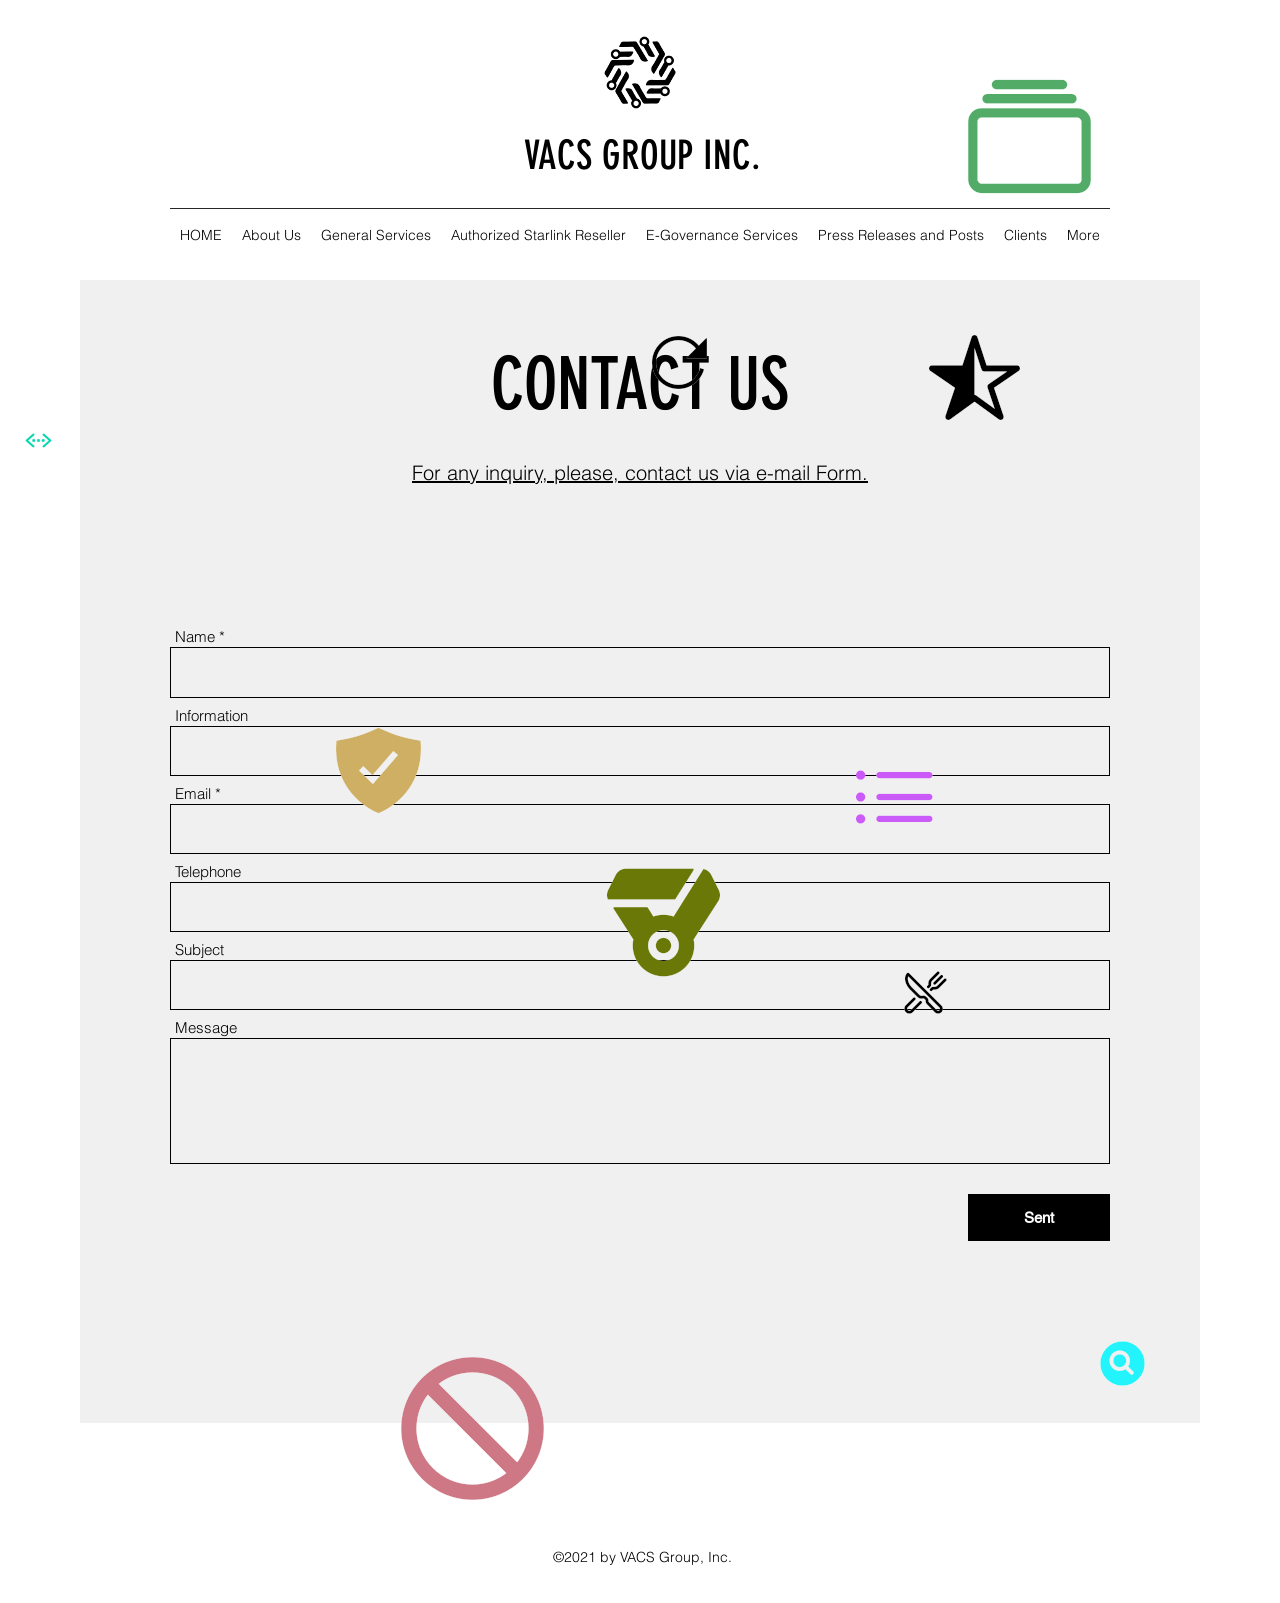 This screenshot has height=1603, width=1280. Describe the element at coordinates (974, 377) in the screenshot. I see `indicates a partial or half-star rating` at that location.